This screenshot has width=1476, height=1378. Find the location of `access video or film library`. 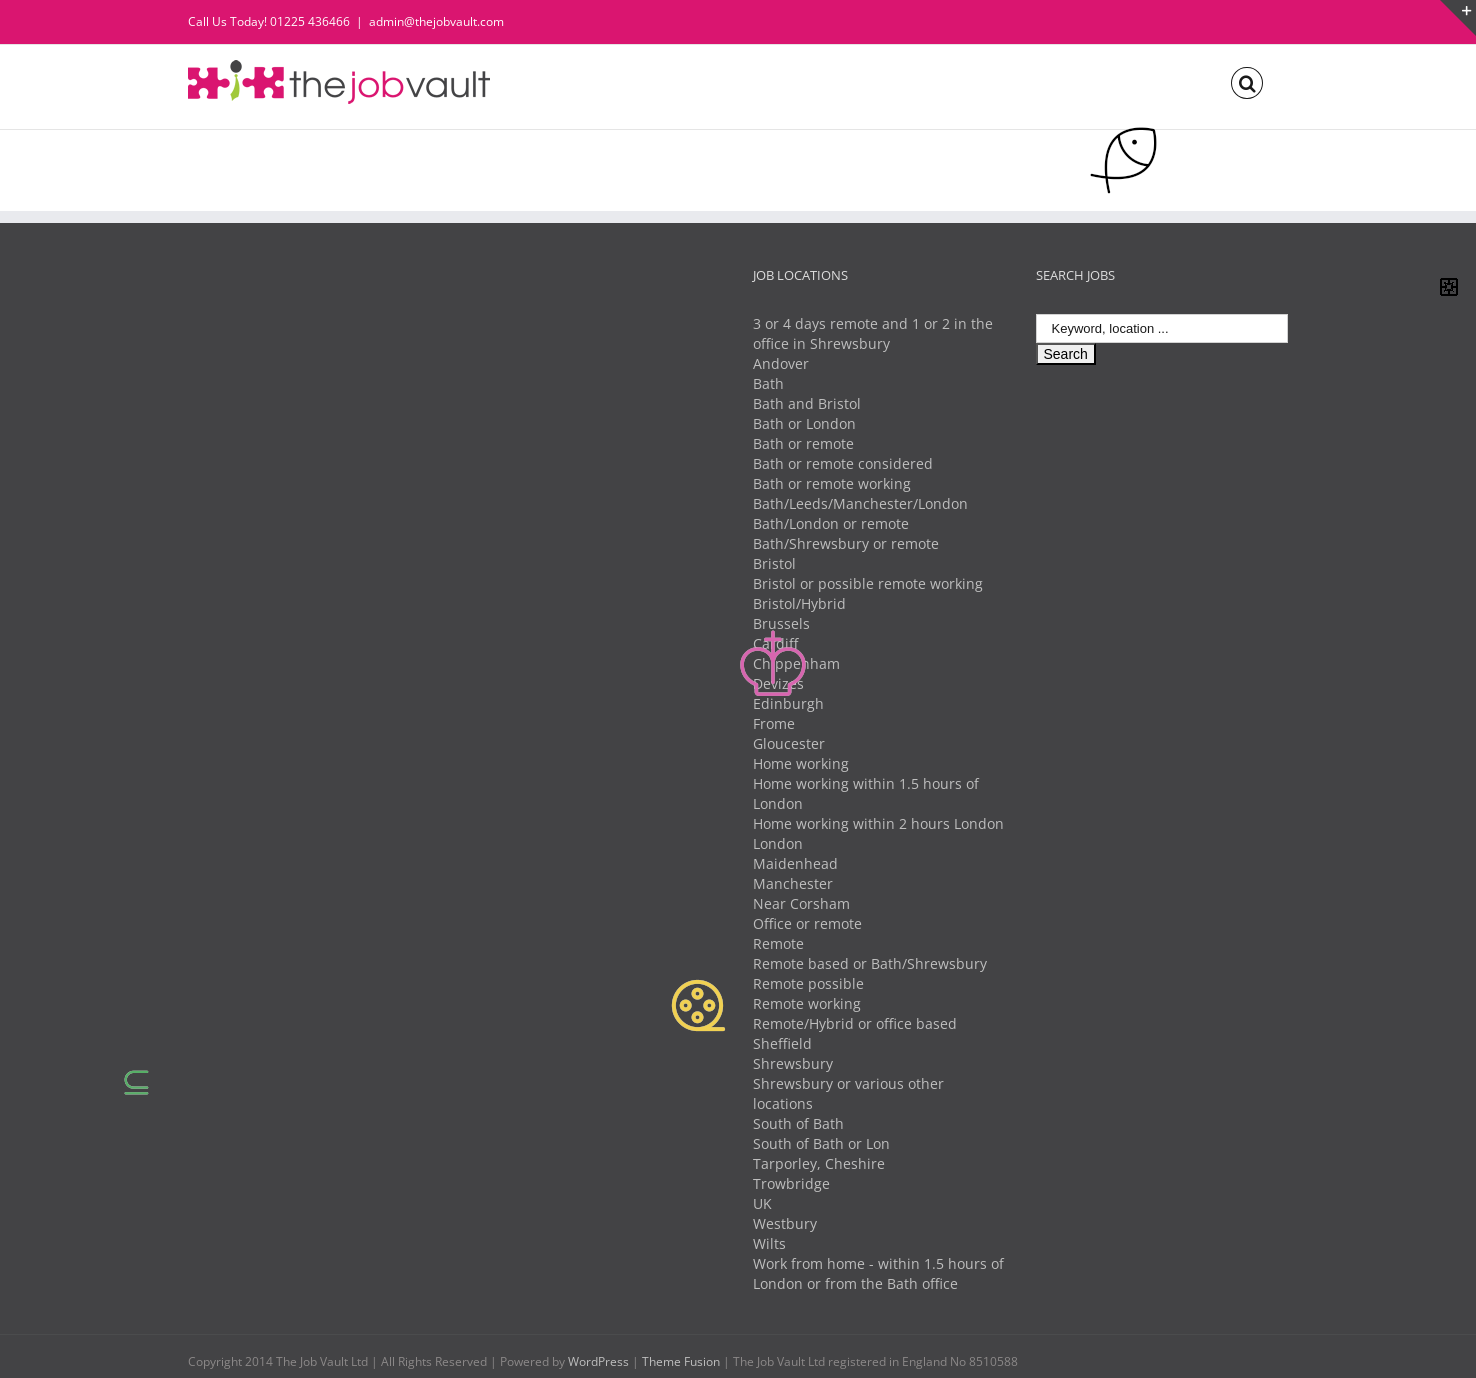

access video or film library is located at coordinates (697, 1005).